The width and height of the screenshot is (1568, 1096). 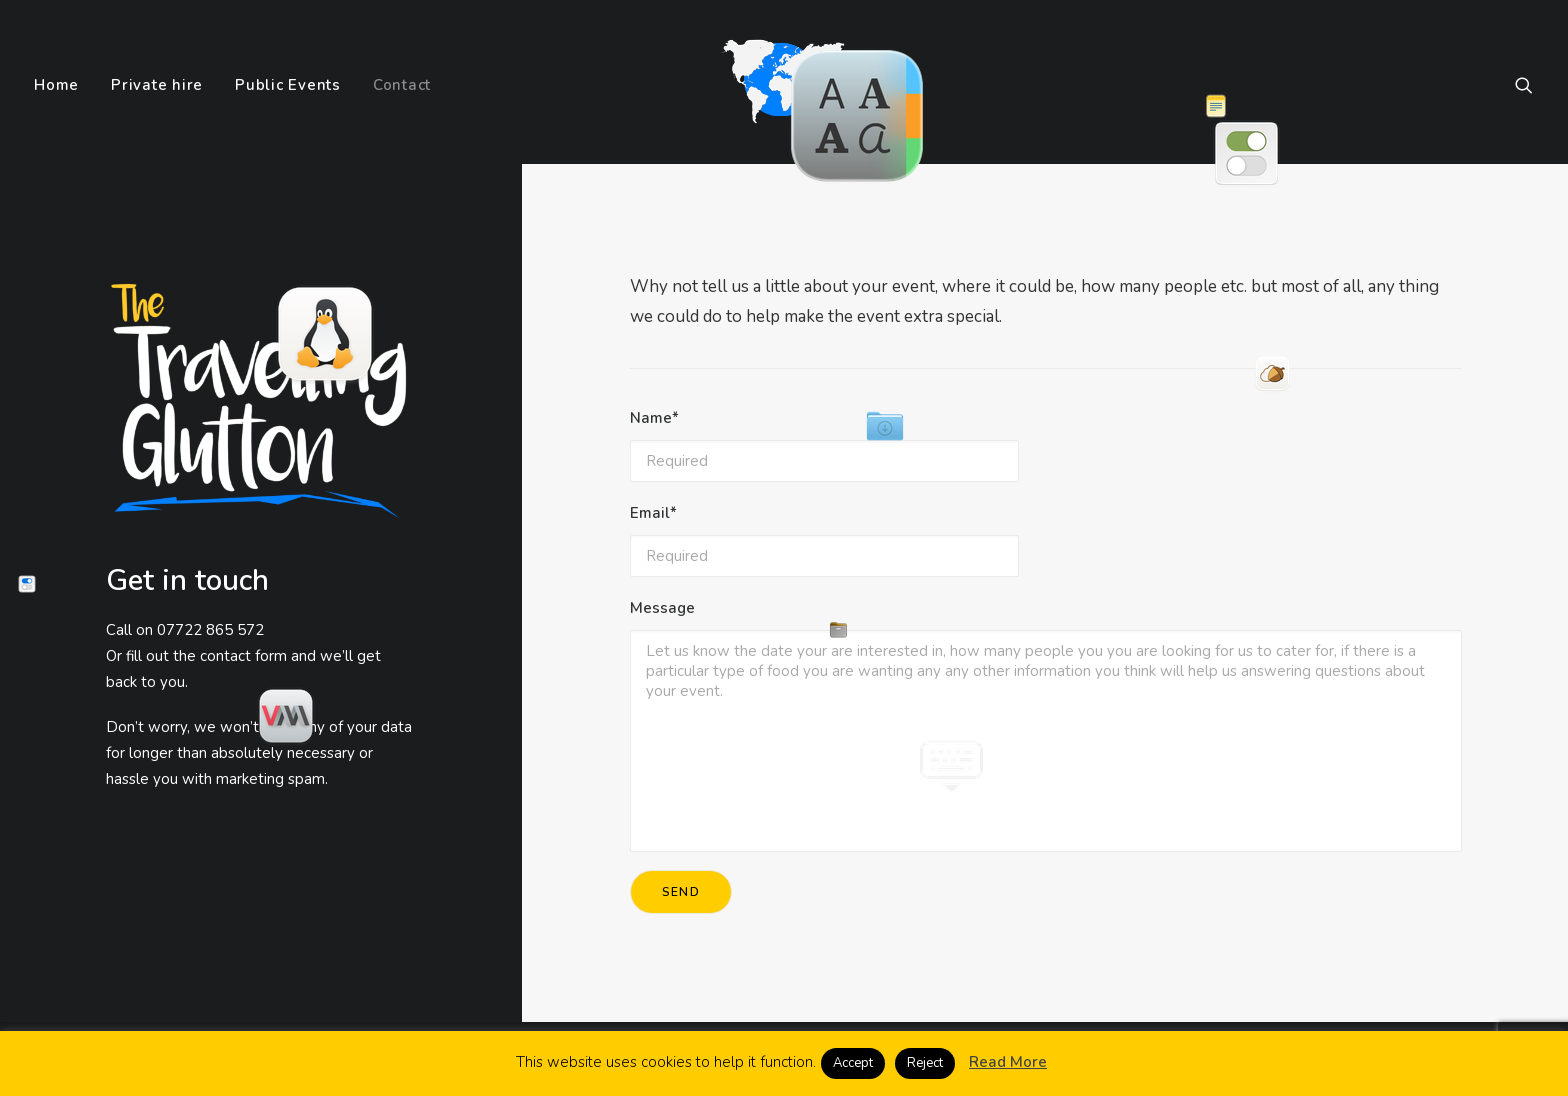 What do you see at coordinates (951, 767) in the screenshot?
I see `hide the virtual keyboard` at bounding box center [951, 767].